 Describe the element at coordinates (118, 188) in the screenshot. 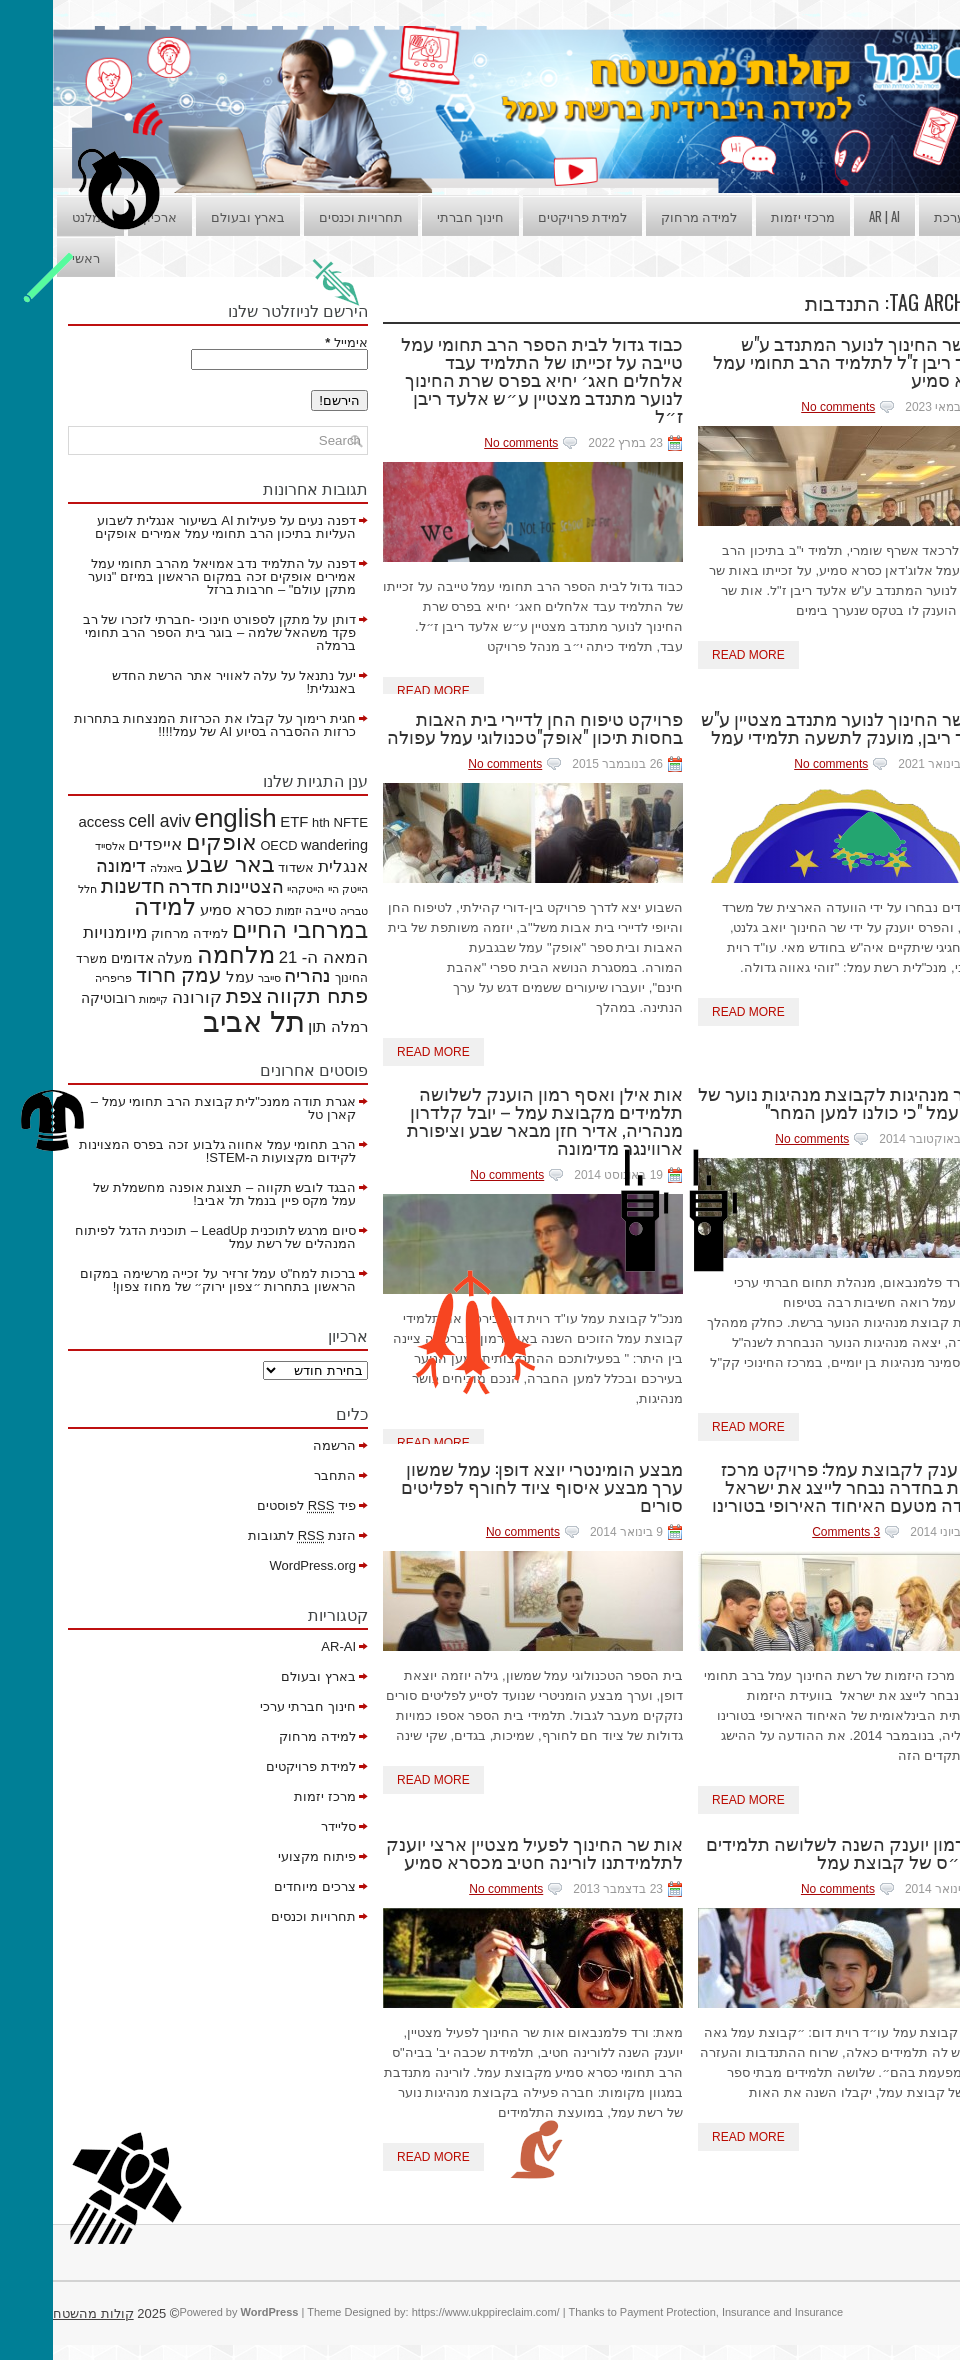

I see `use fire bomb attack or ability` at that location.